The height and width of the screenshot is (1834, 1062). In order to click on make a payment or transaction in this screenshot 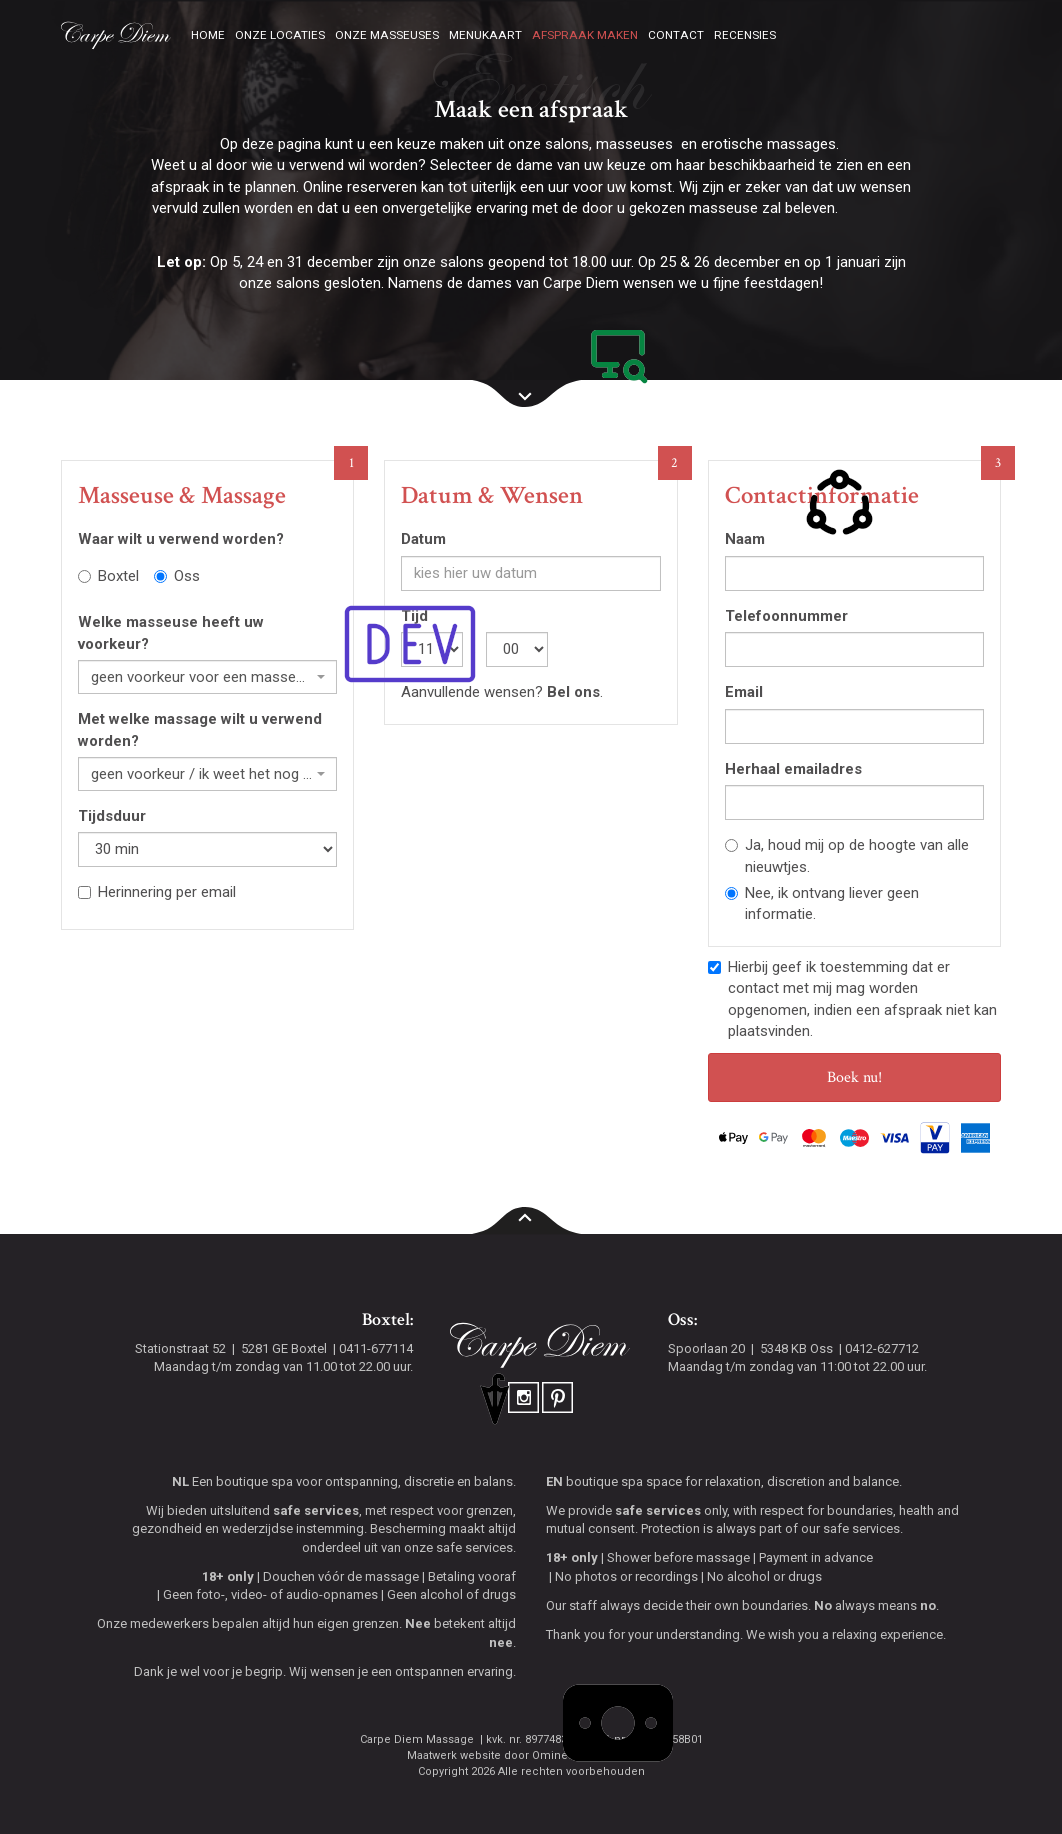, I will do `click(618, 1723)`.